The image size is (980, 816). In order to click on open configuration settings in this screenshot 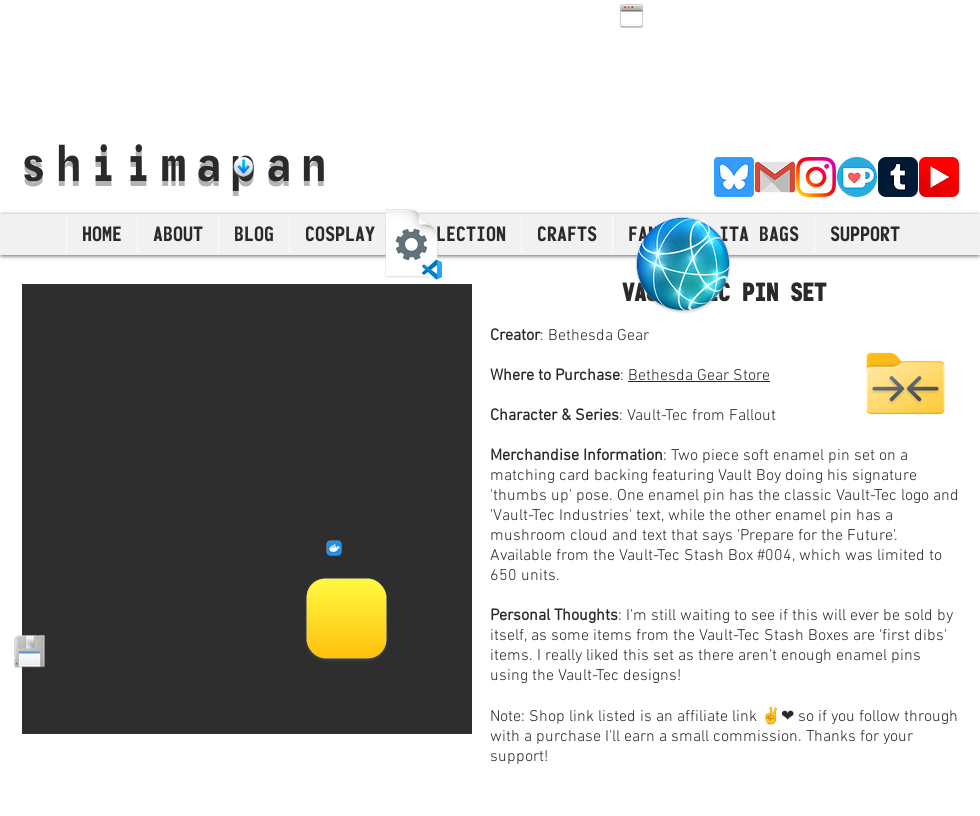, I will do `click(411, 244)`.